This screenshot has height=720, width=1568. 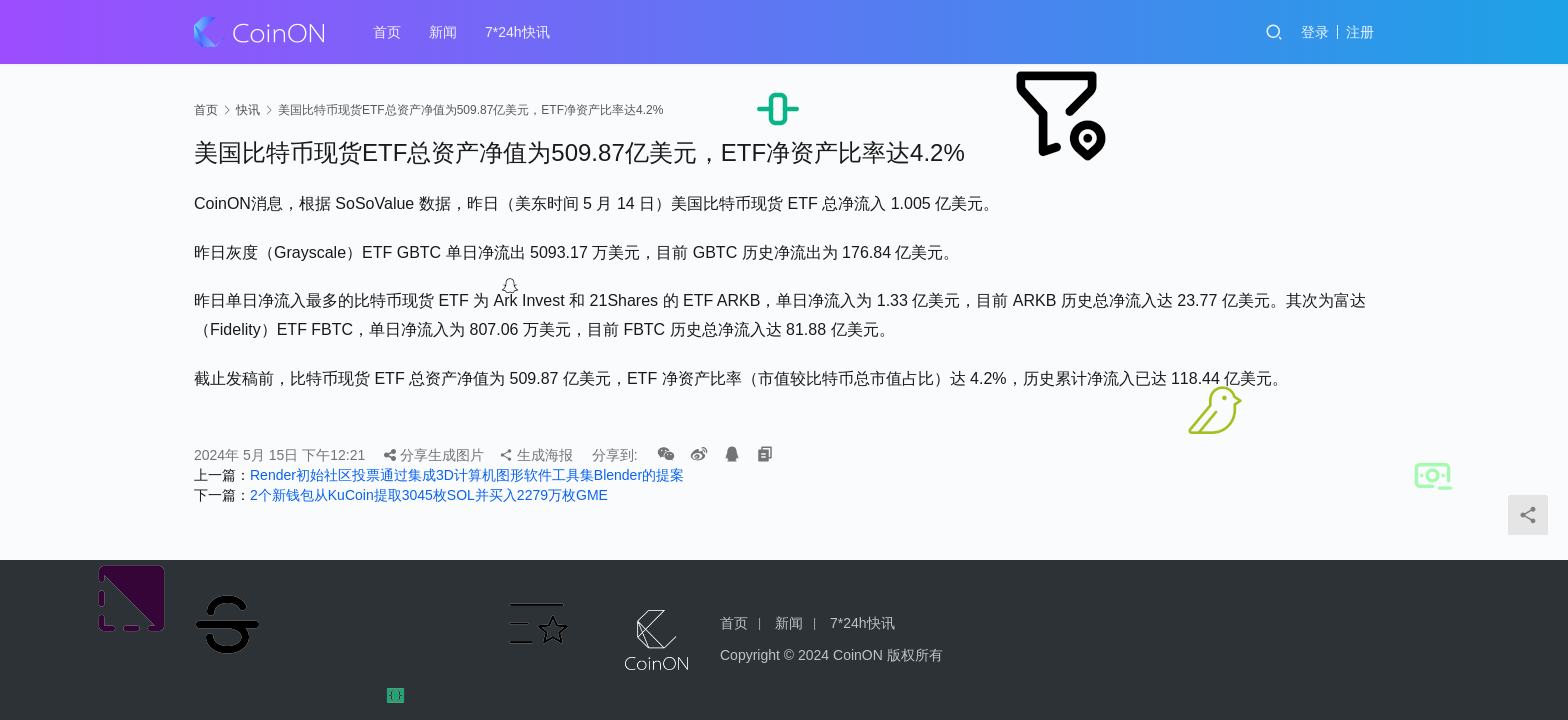 I want to click on align selected element to vertical center, so click(x=778, y=109).